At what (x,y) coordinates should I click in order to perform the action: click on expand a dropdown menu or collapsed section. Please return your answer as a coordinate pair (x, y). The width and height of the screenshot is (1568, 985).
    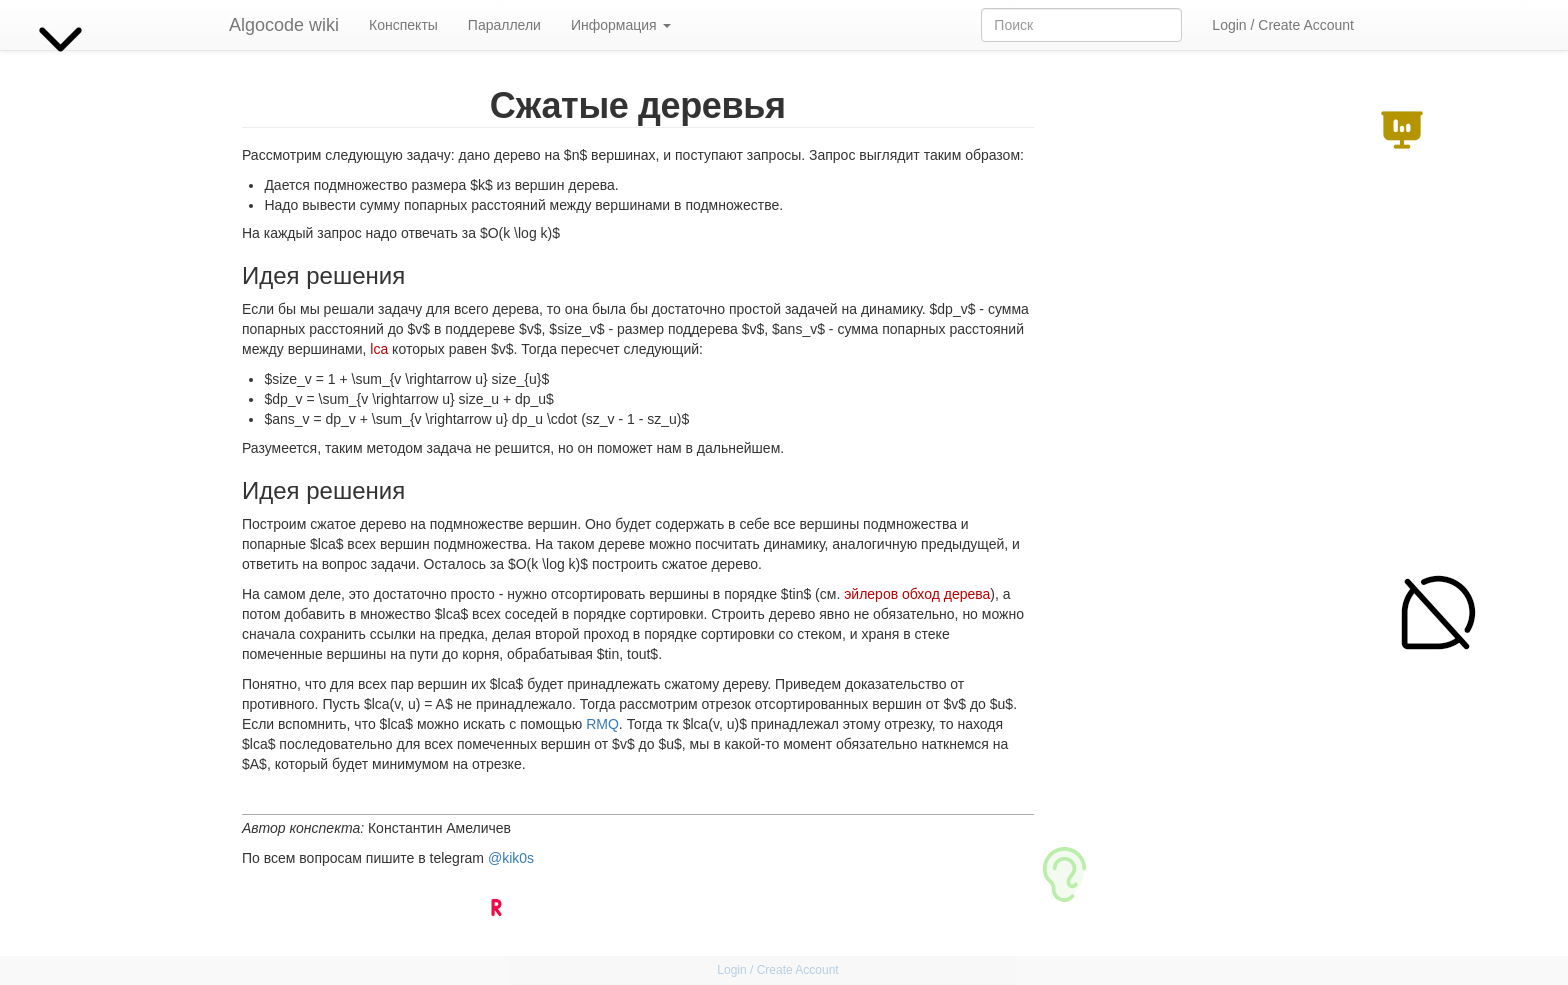
    Looking at the image, I should click on (60, 39).